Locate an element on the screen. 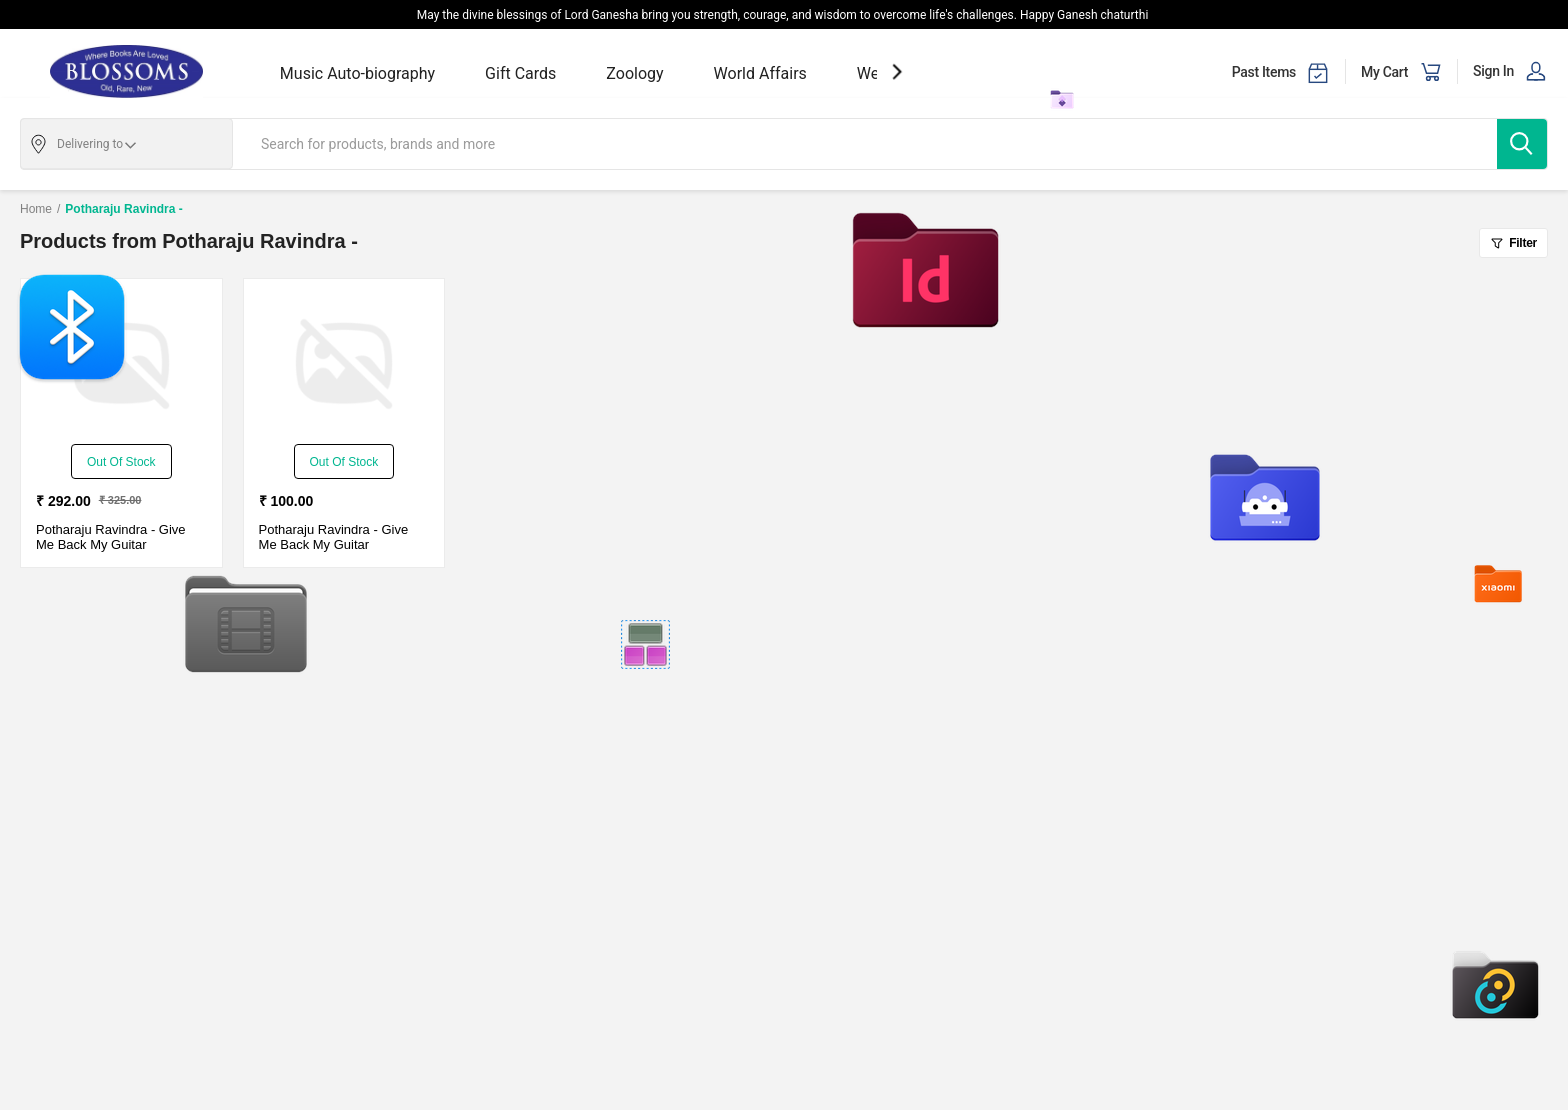 Image resolution: width=1568 pixels, height=1110 pixels. transfer files wirelessly via bluetooth is located at coordinates (72, 327).